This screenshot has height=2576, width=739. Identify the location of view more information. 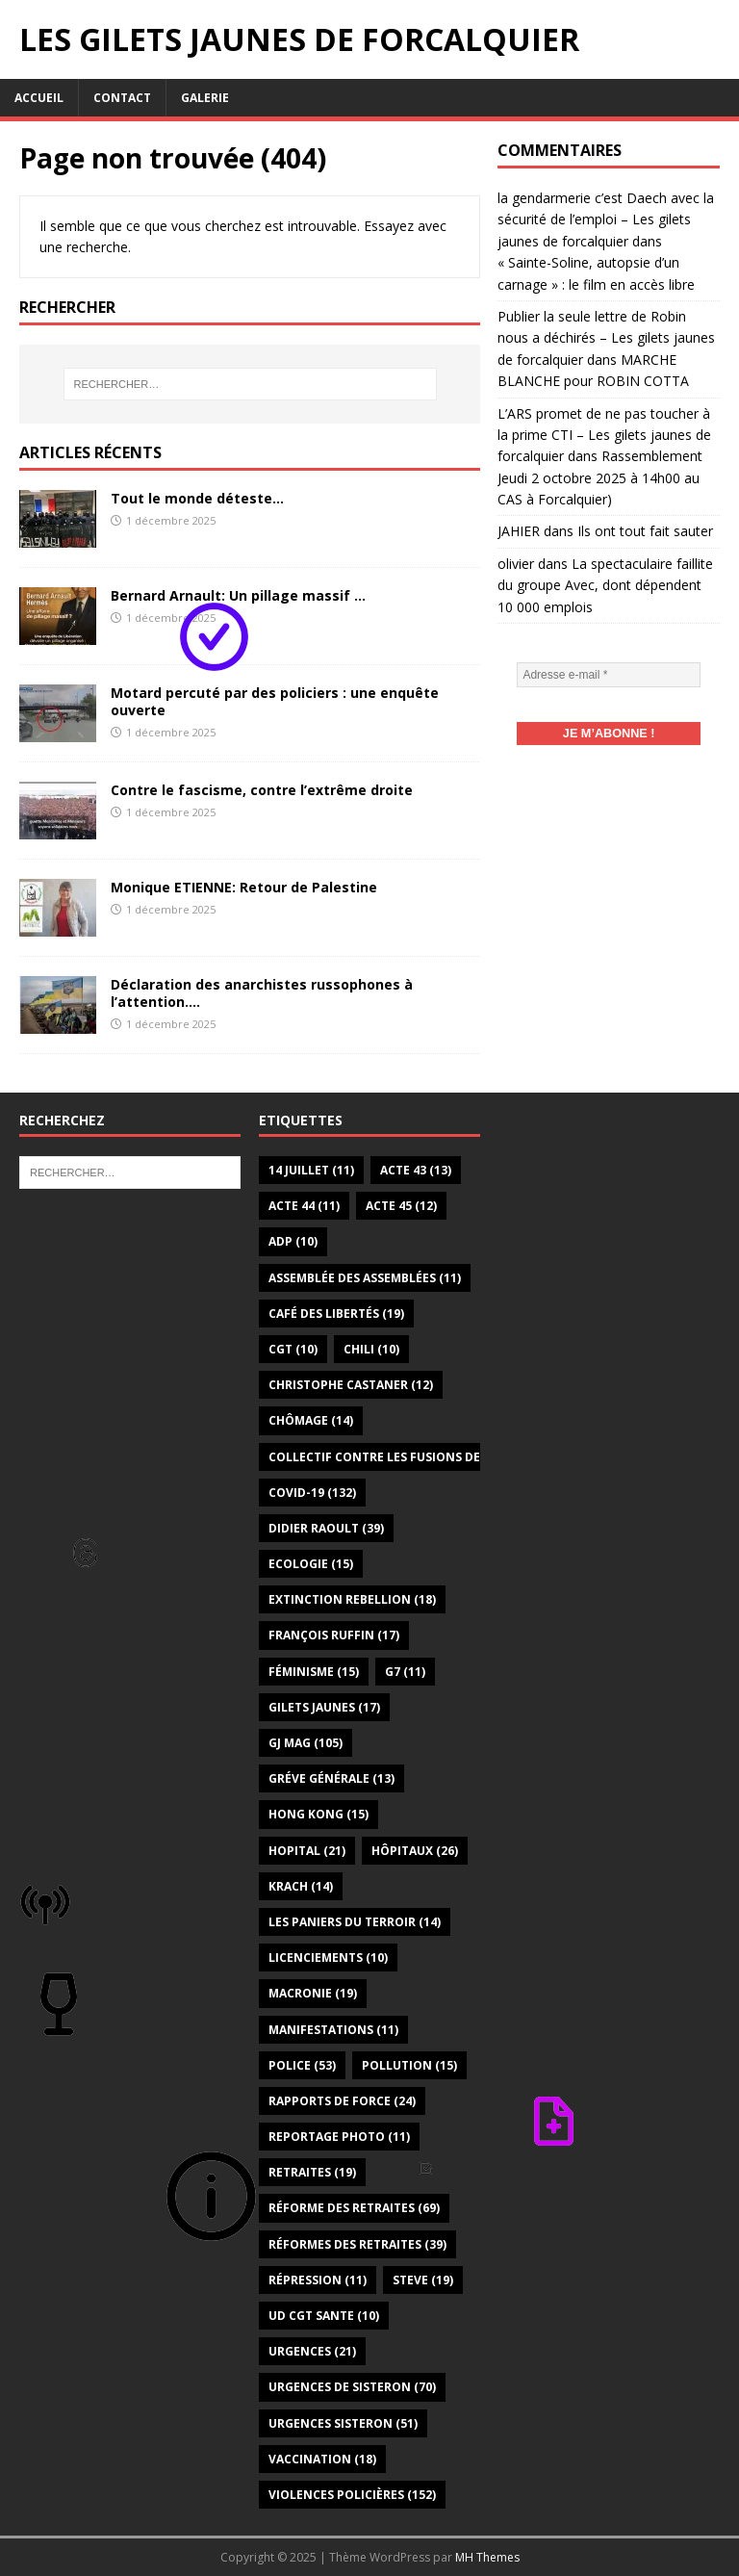
(211, 2196).